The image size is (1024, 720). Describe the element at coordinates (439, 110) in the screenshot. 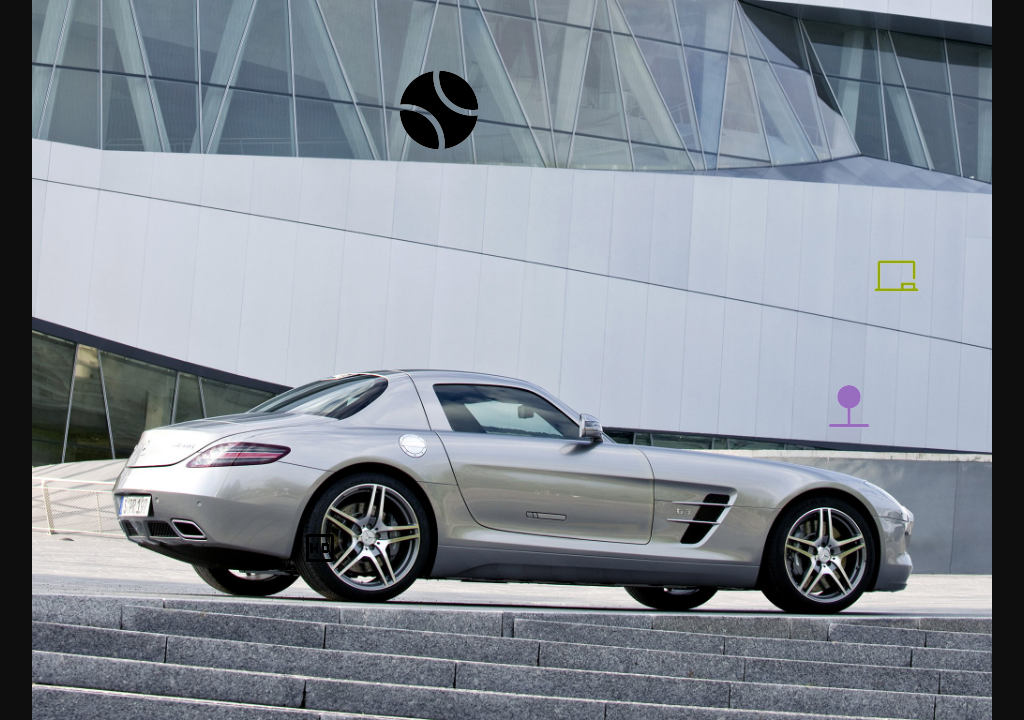

I see `access tennis or sports-related features` at that location.